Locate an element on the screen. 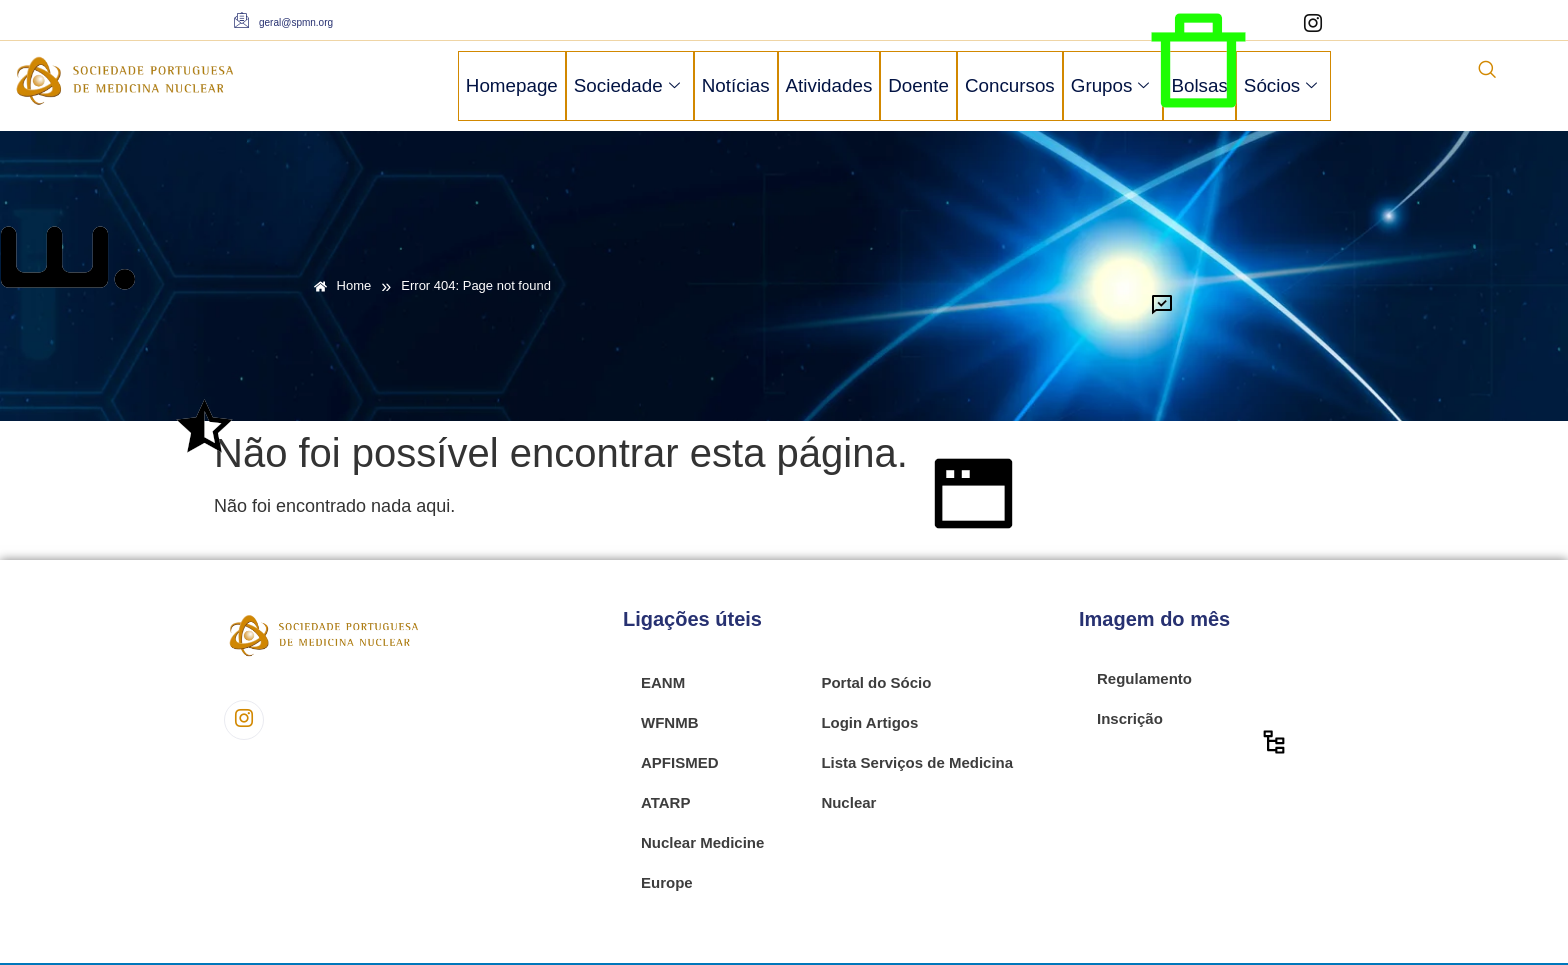  indicates a partial rating or half-star score is located at coordinates (204, 427).